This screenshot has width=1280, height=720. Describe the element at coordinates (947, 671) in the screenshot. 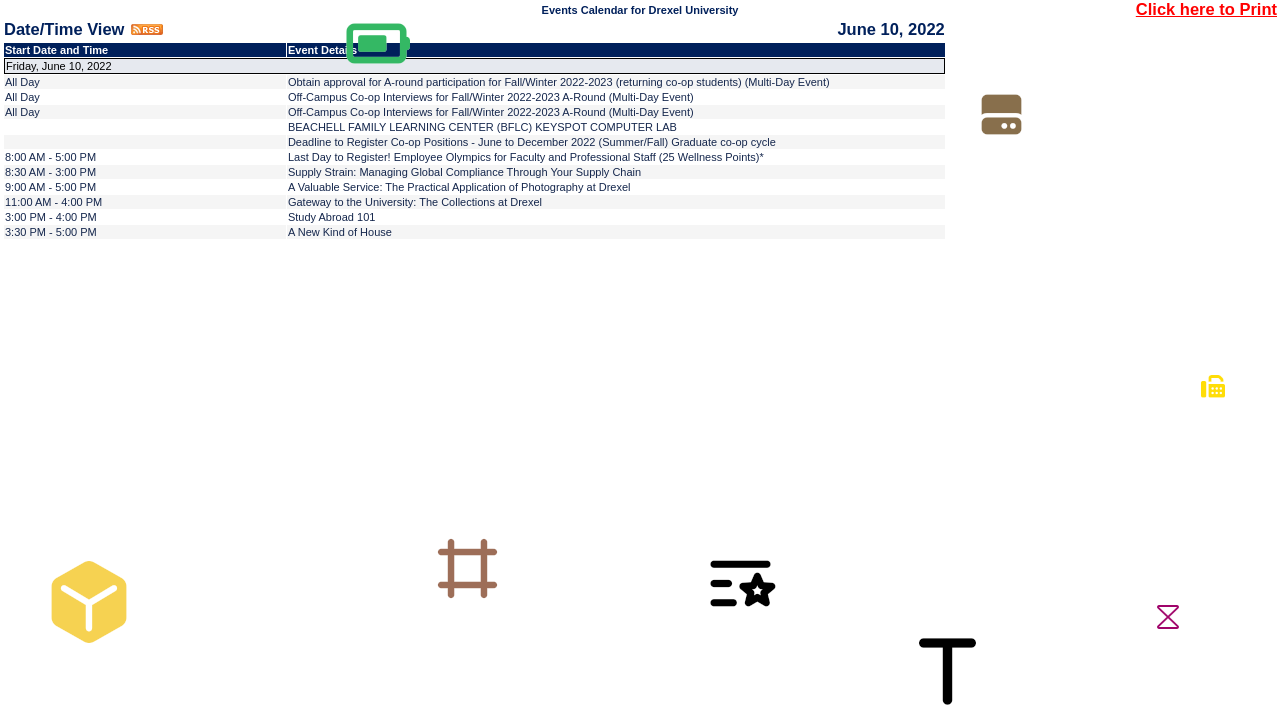

I see `text formatting or typography options` at that location.